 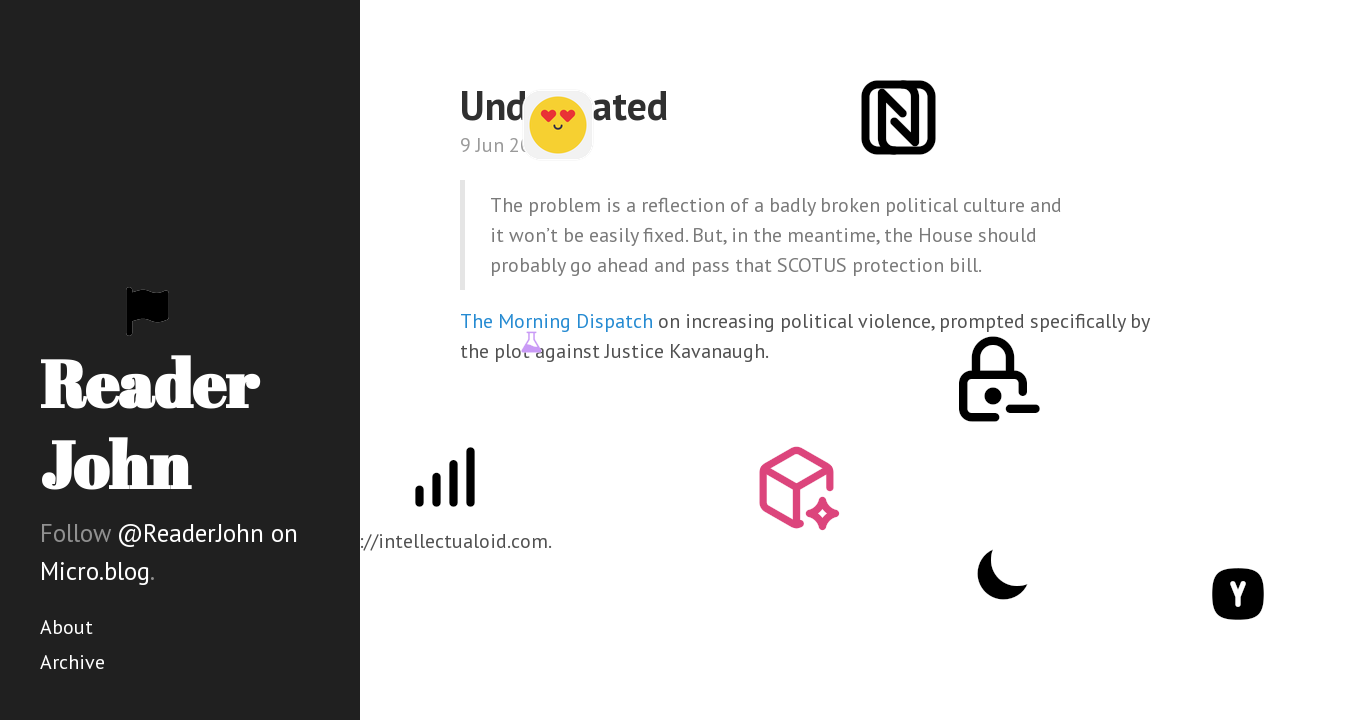 I want to click on toggle dark mode, so click(x=1002, y=574).